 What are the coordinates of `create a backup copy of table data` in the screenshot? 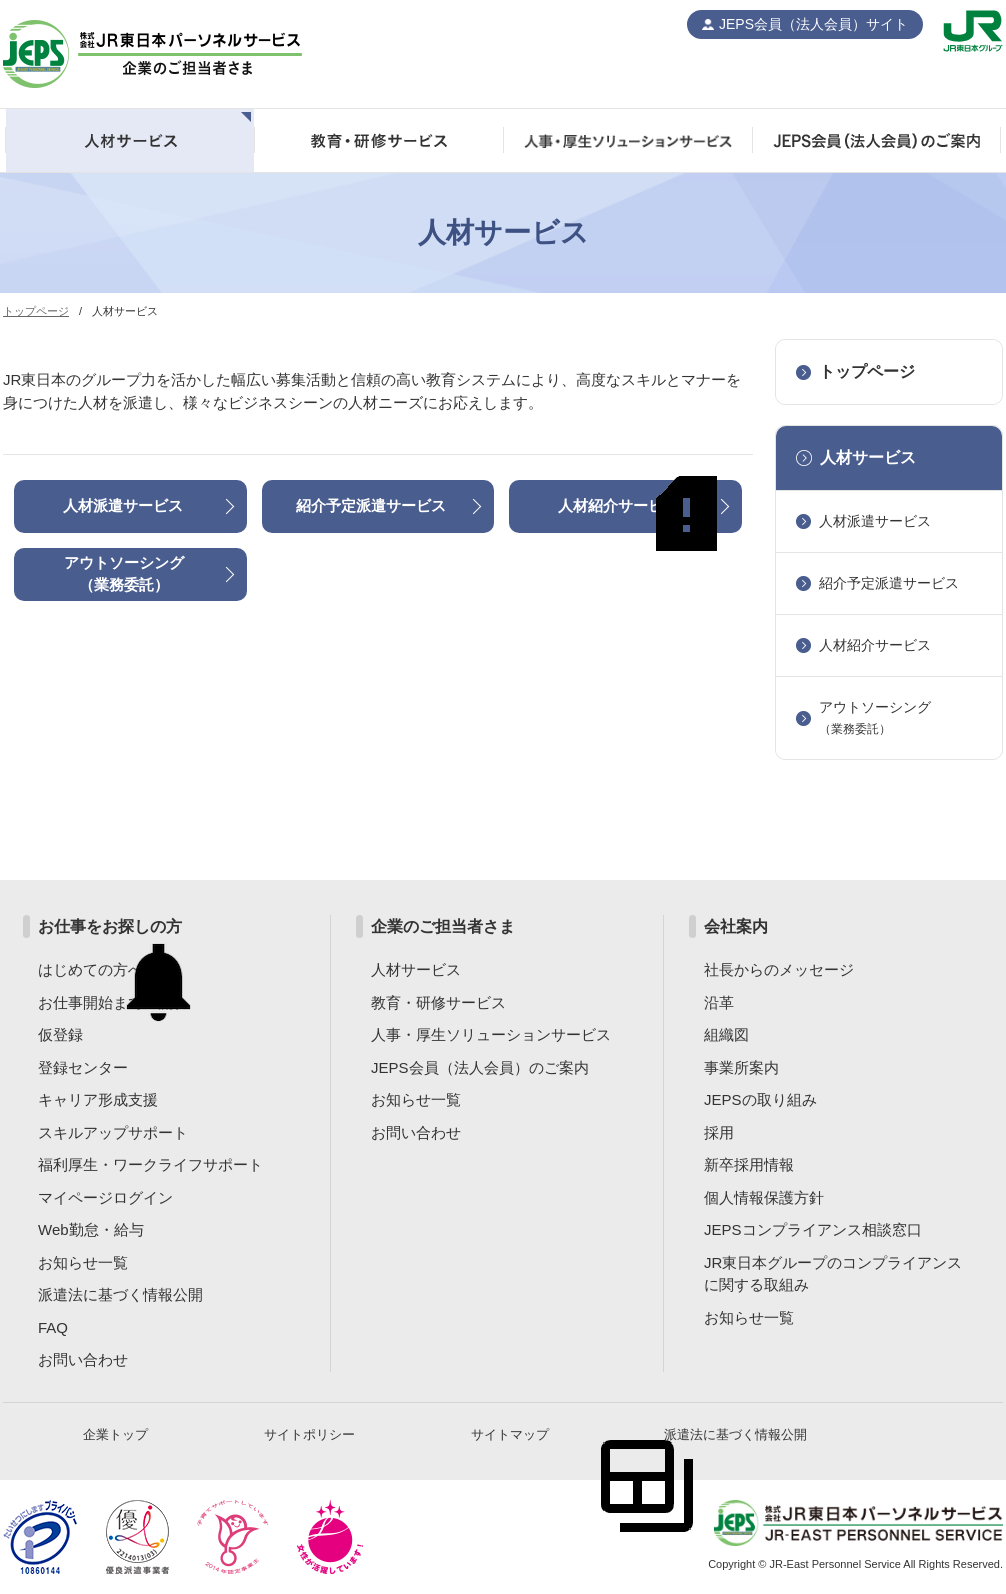 It's located at (647, 1486).